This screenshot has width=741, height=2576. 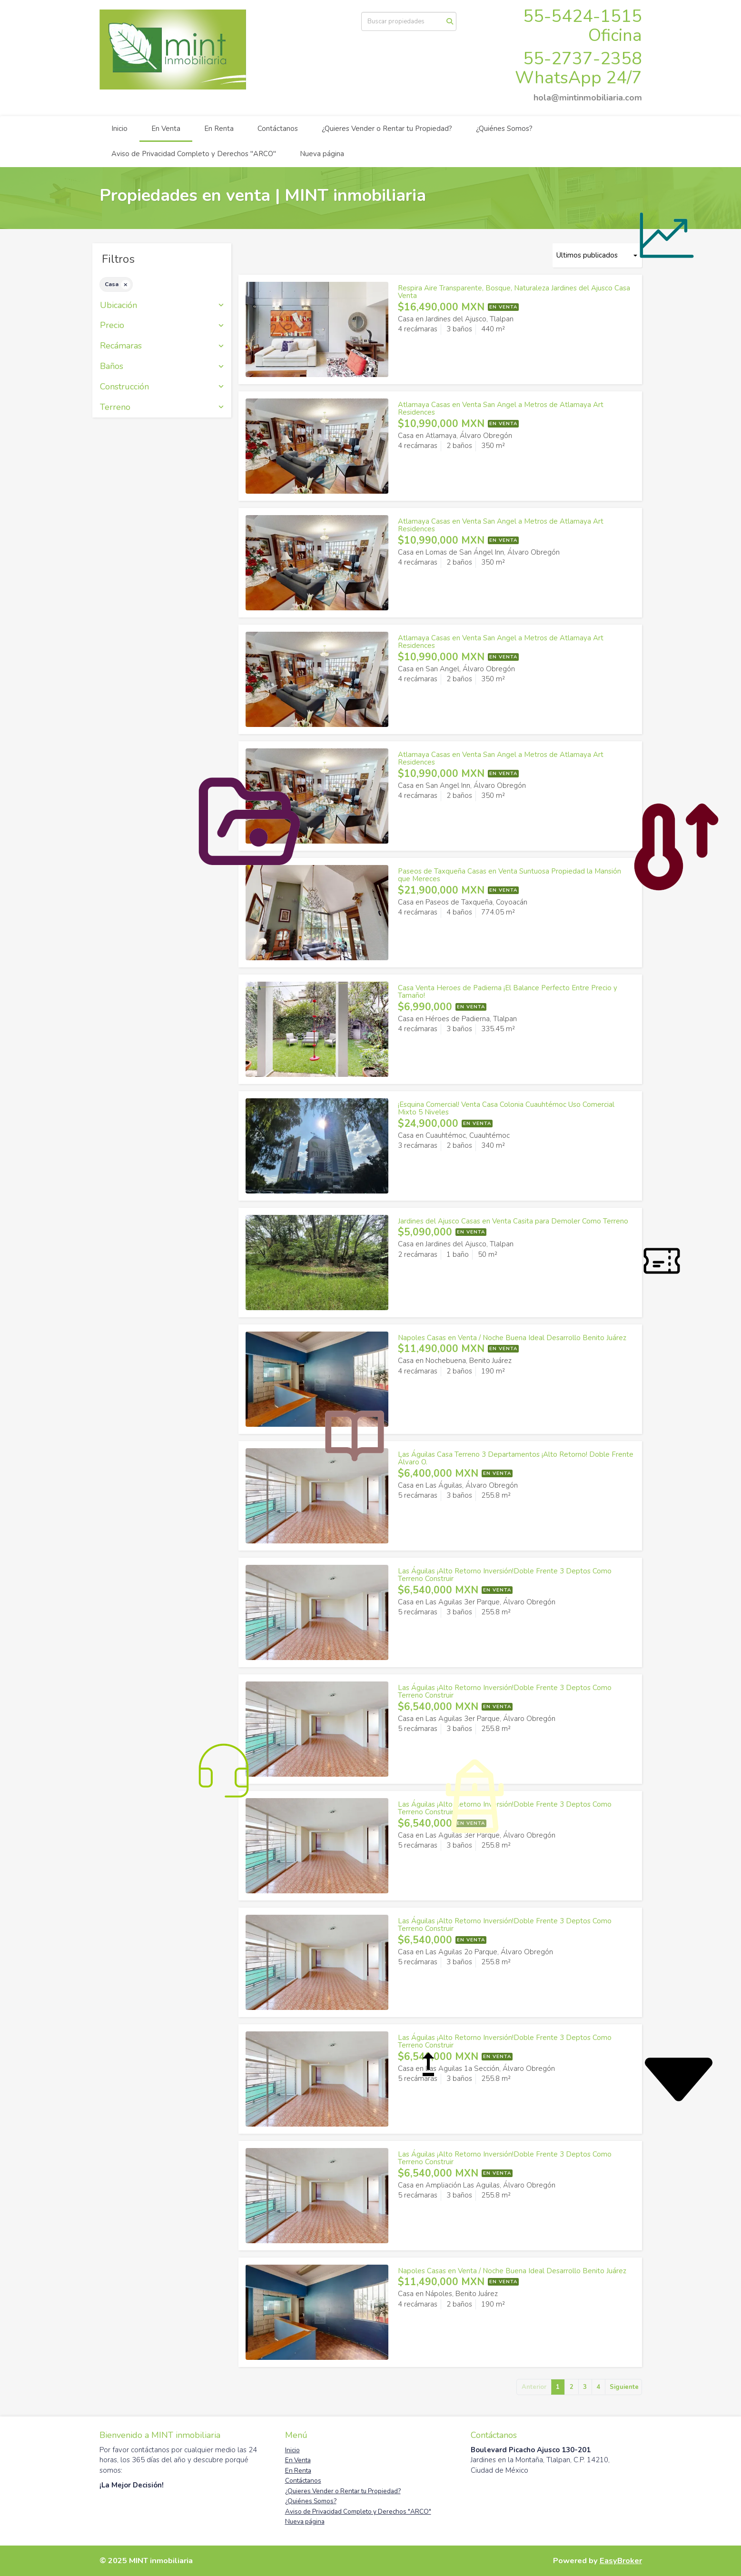 What do you see at coordinates (675, 847) in the screenshot?
I see `increase temperature setting` at bounding box center [675, 847].